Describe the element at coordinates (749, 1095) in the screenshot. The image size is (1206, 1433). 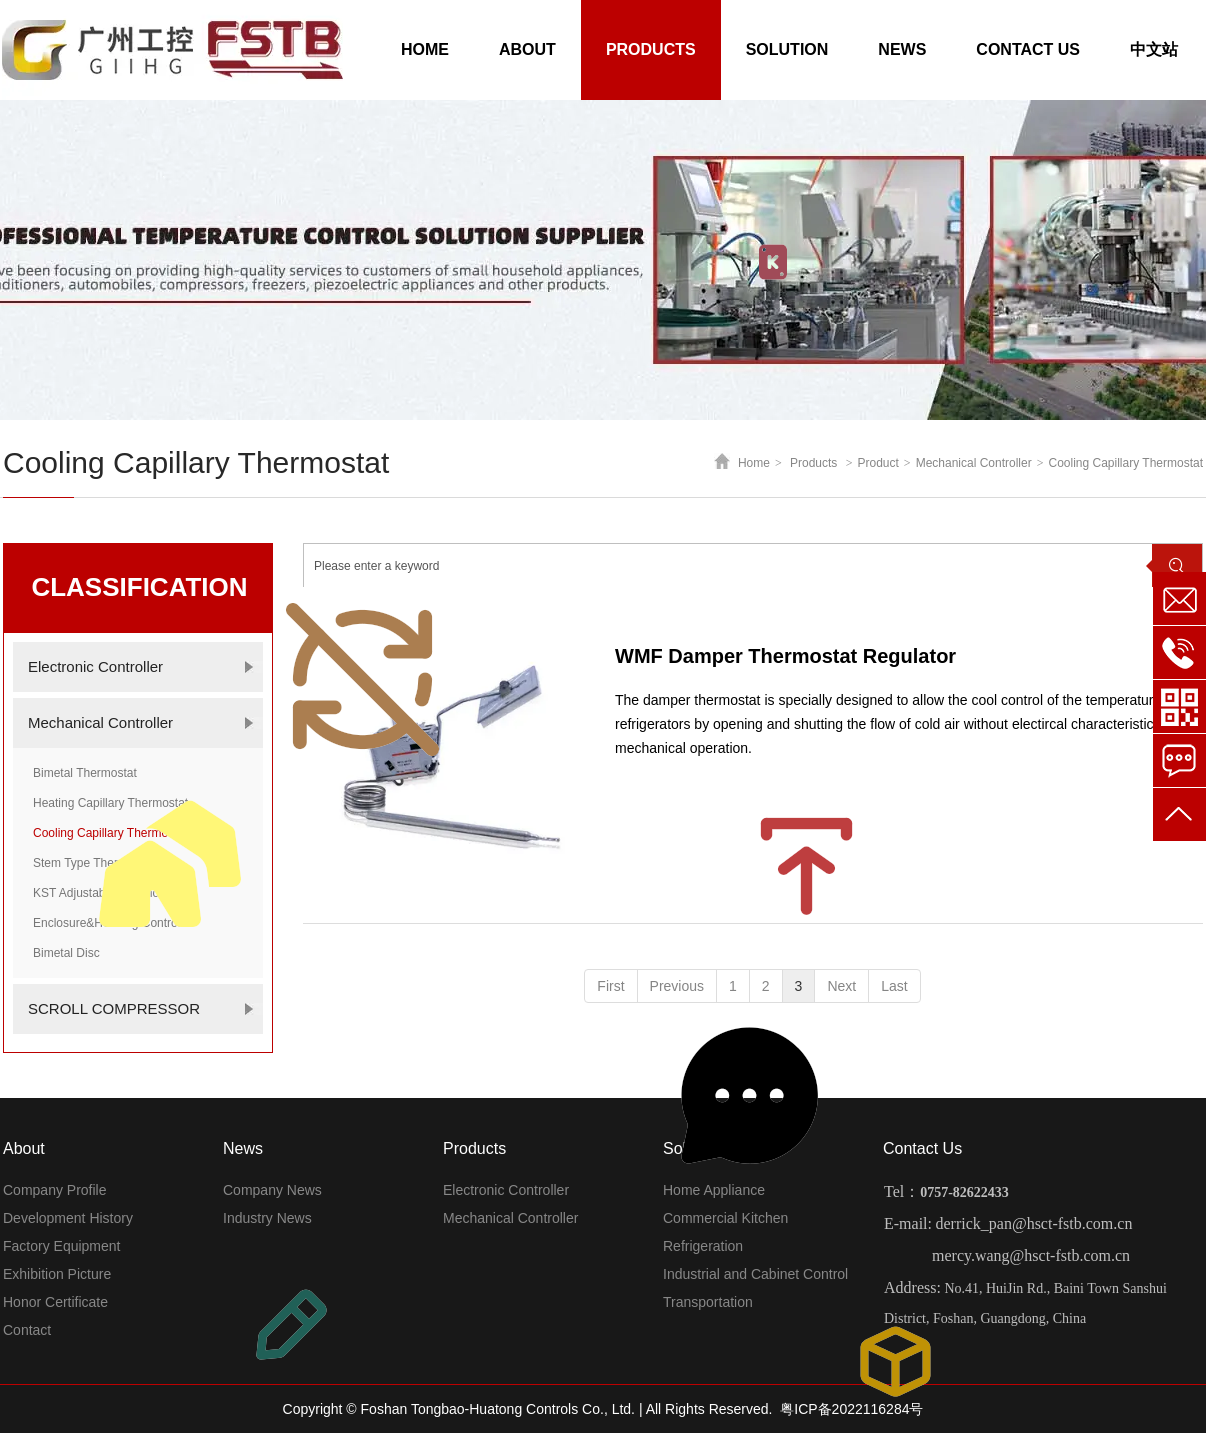
I see `open messaging or chat` at that location.